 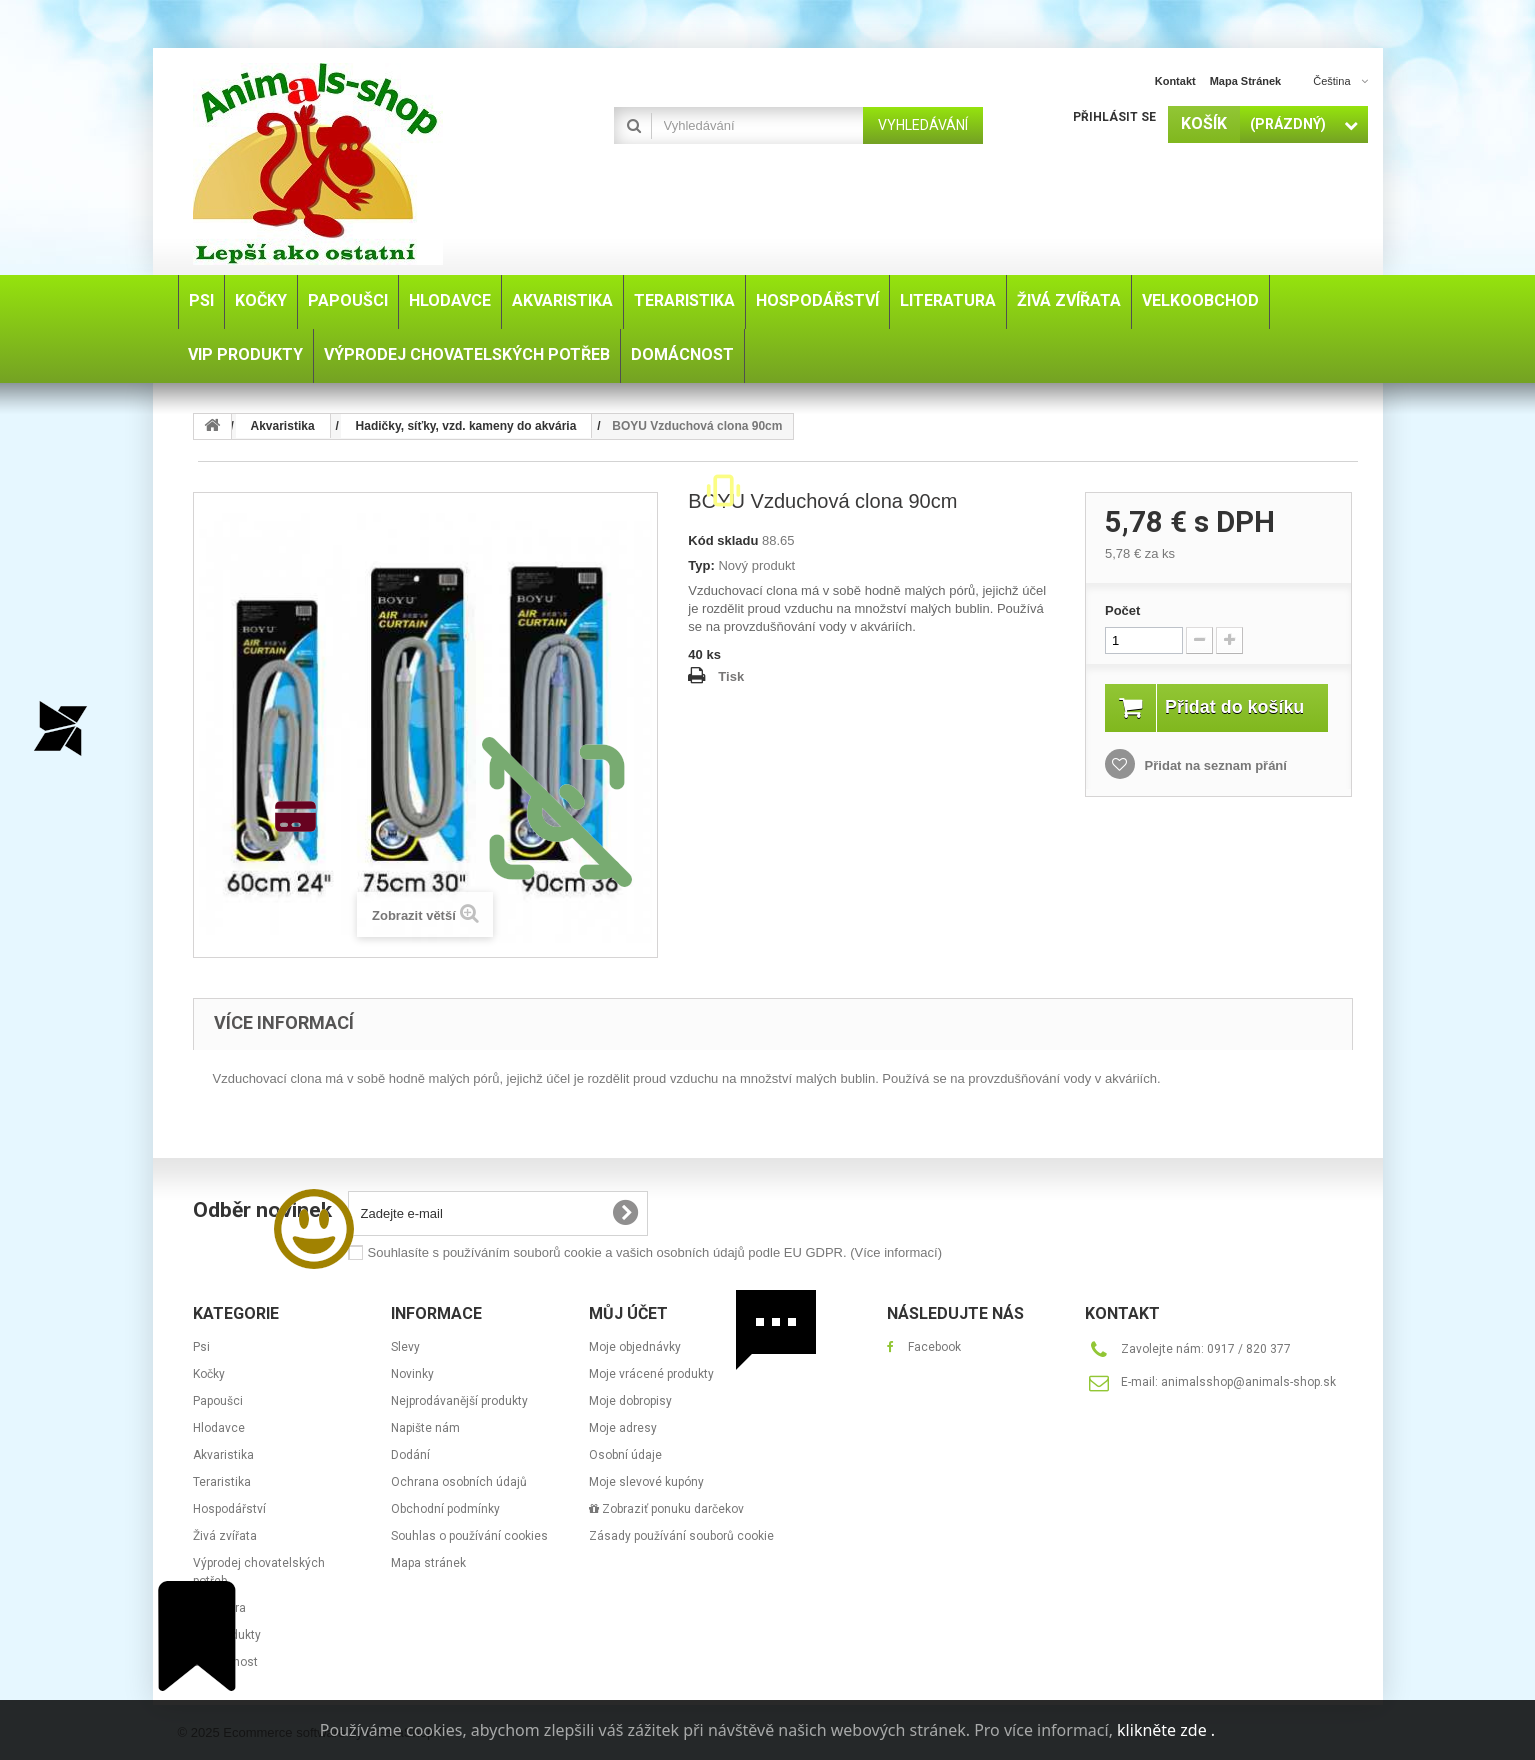 What do you see at coordinates (776, 1330) in the screenshot?
I see `open text messaging app` at bounding box center [776, 1330].